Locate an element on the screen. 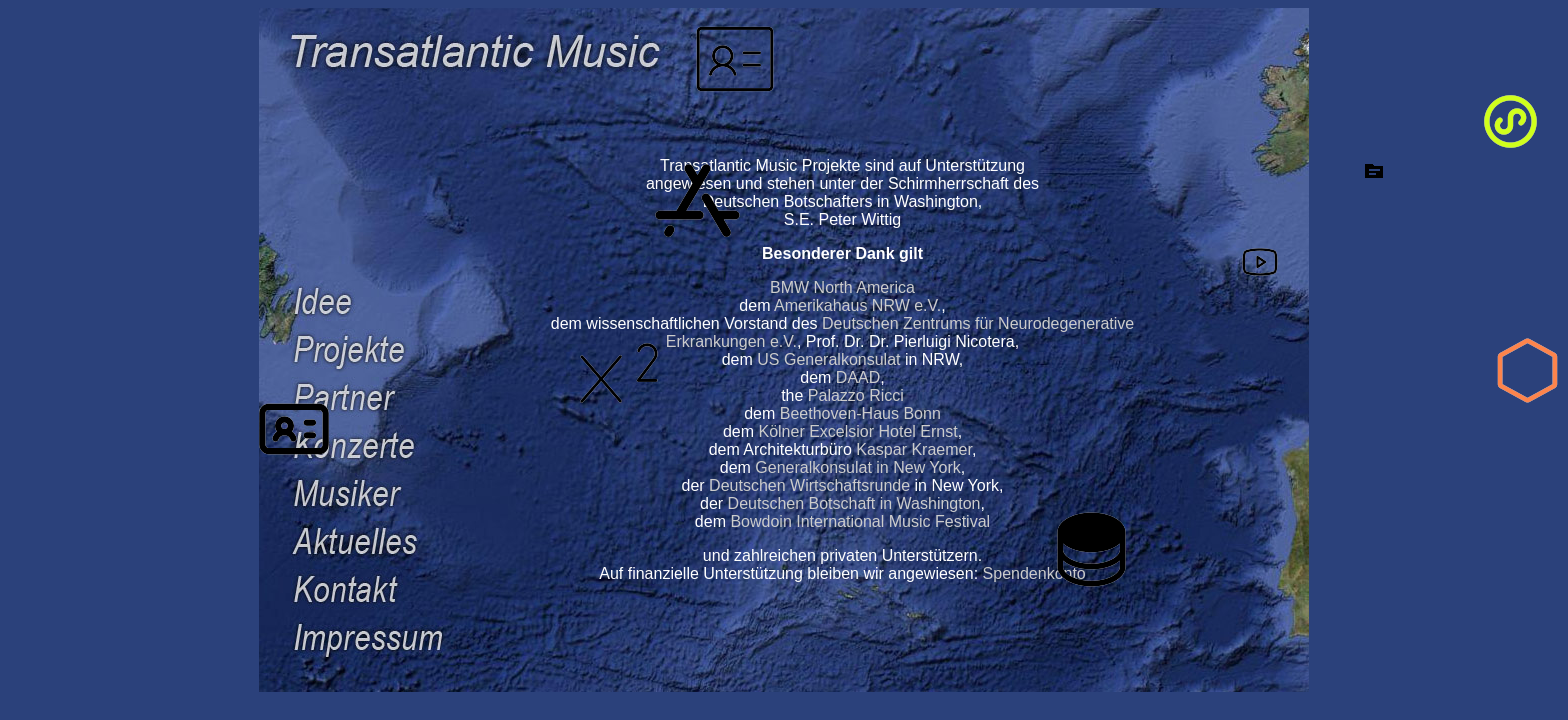 The height and width of the screenshot is (720, 1568). open youtube is located at coordinates (1260, 262).